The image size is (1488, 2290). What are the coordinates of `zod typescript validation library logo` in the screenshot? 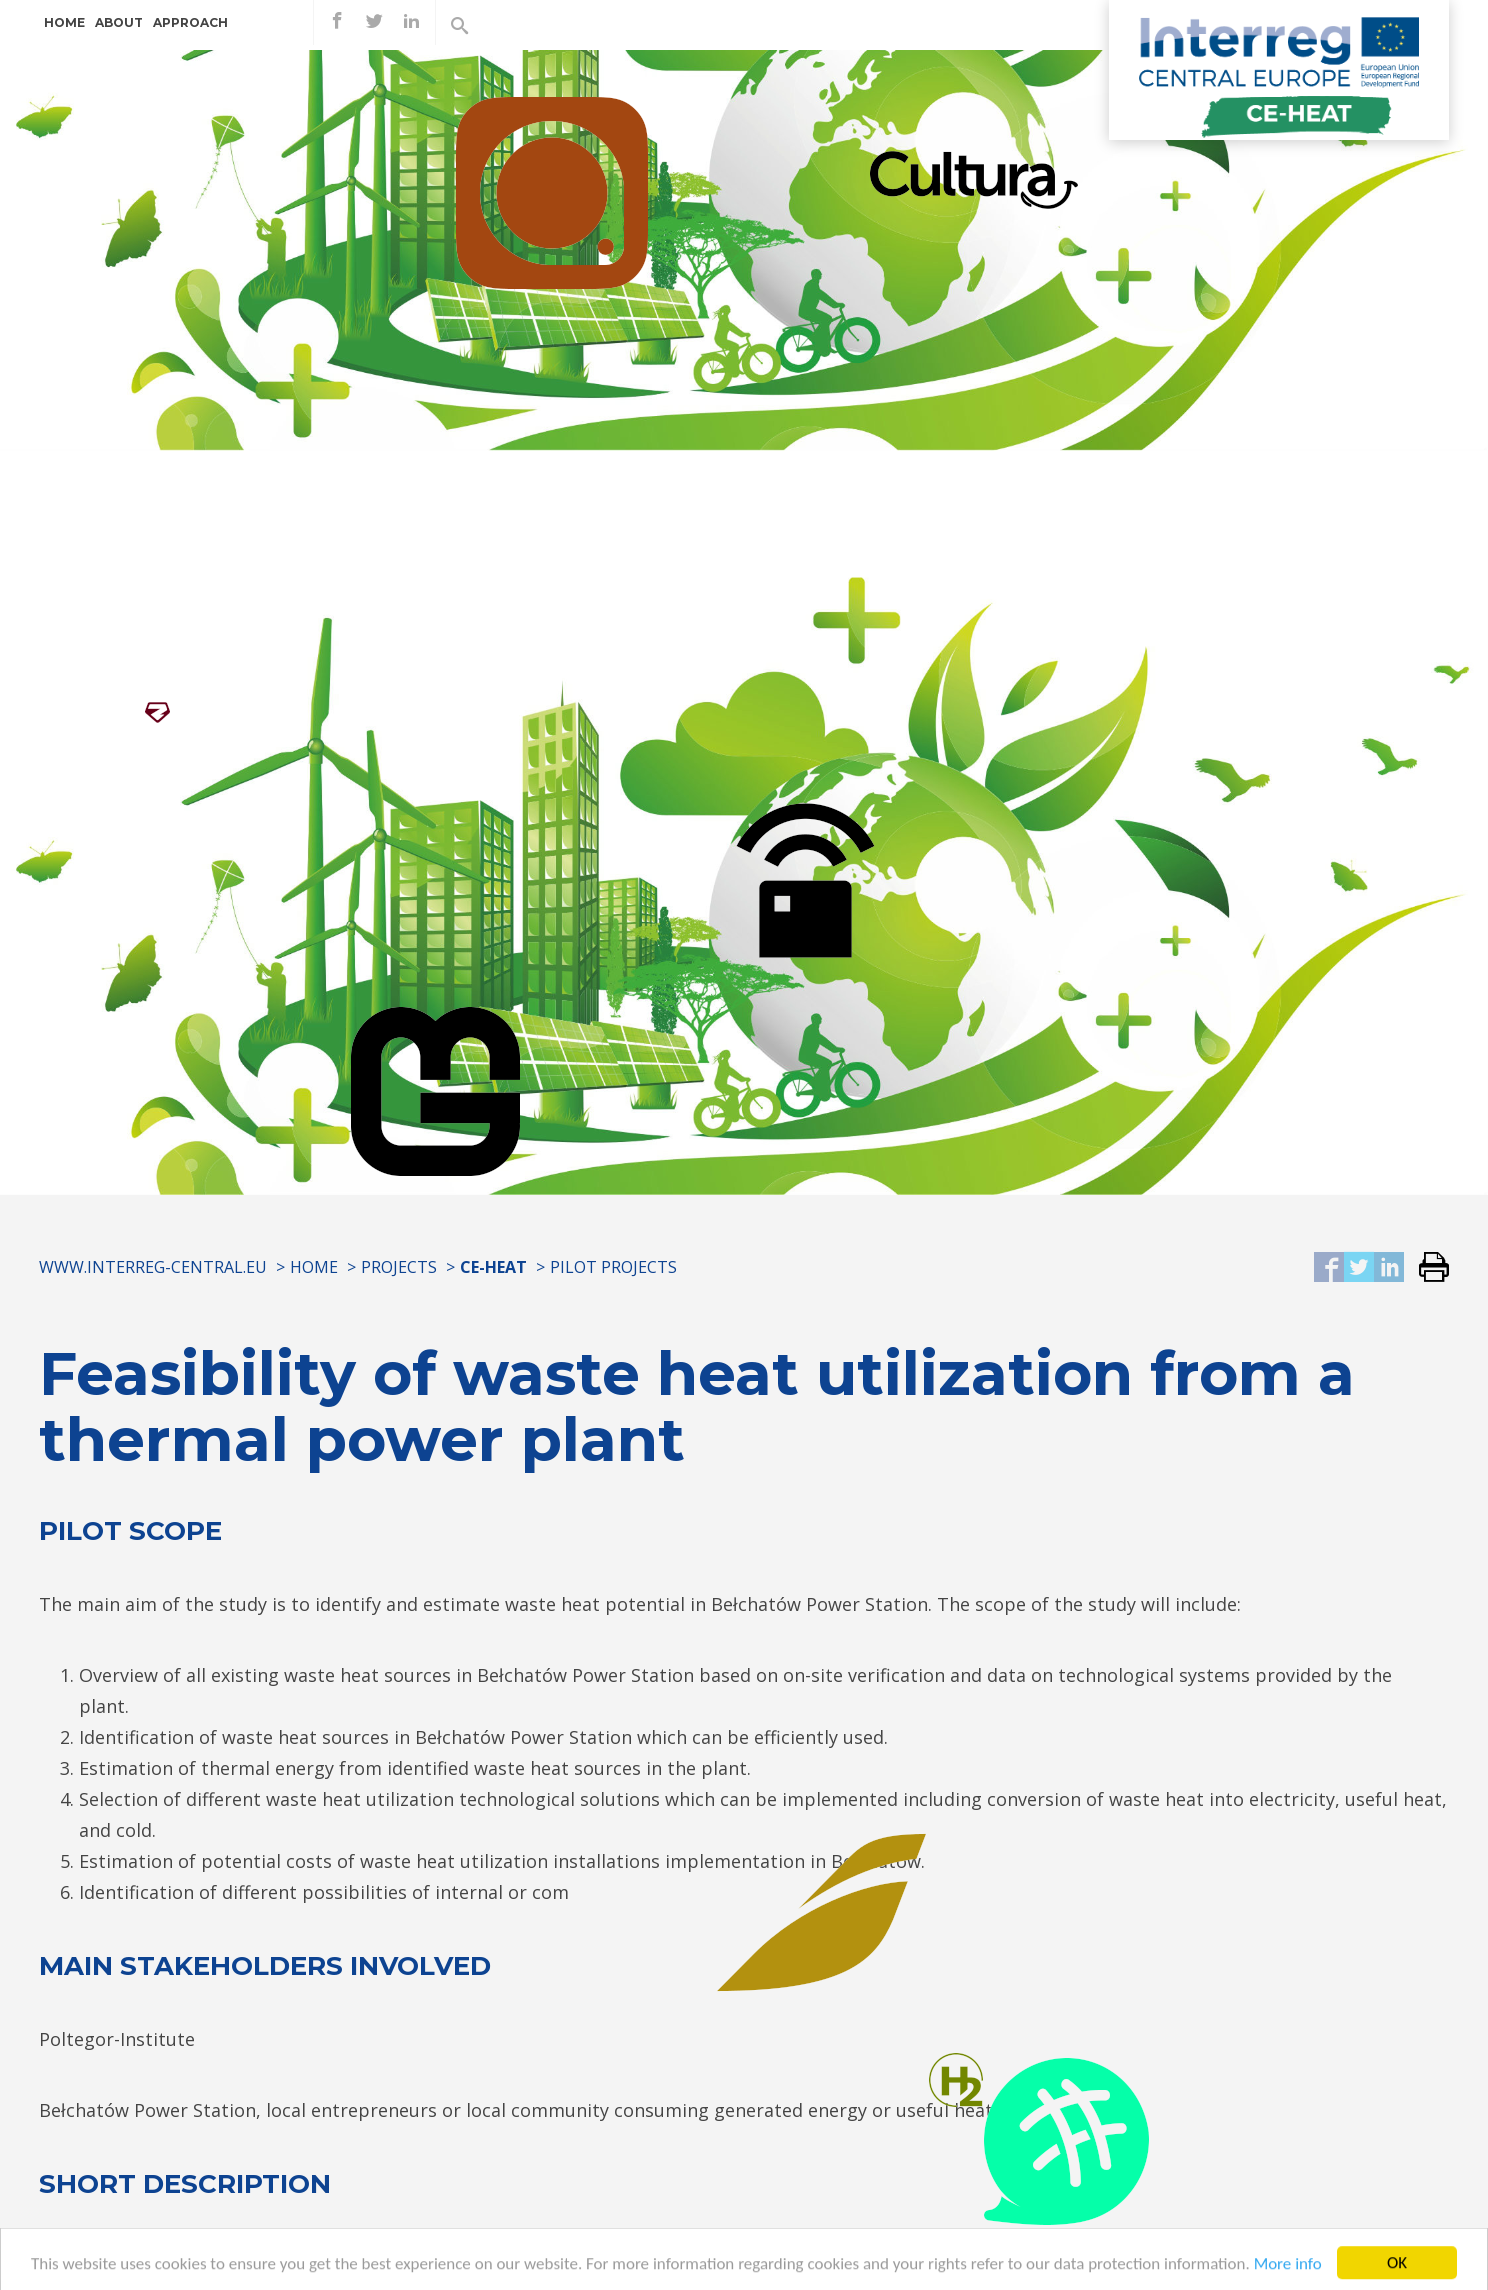 It's located at (157, 712).